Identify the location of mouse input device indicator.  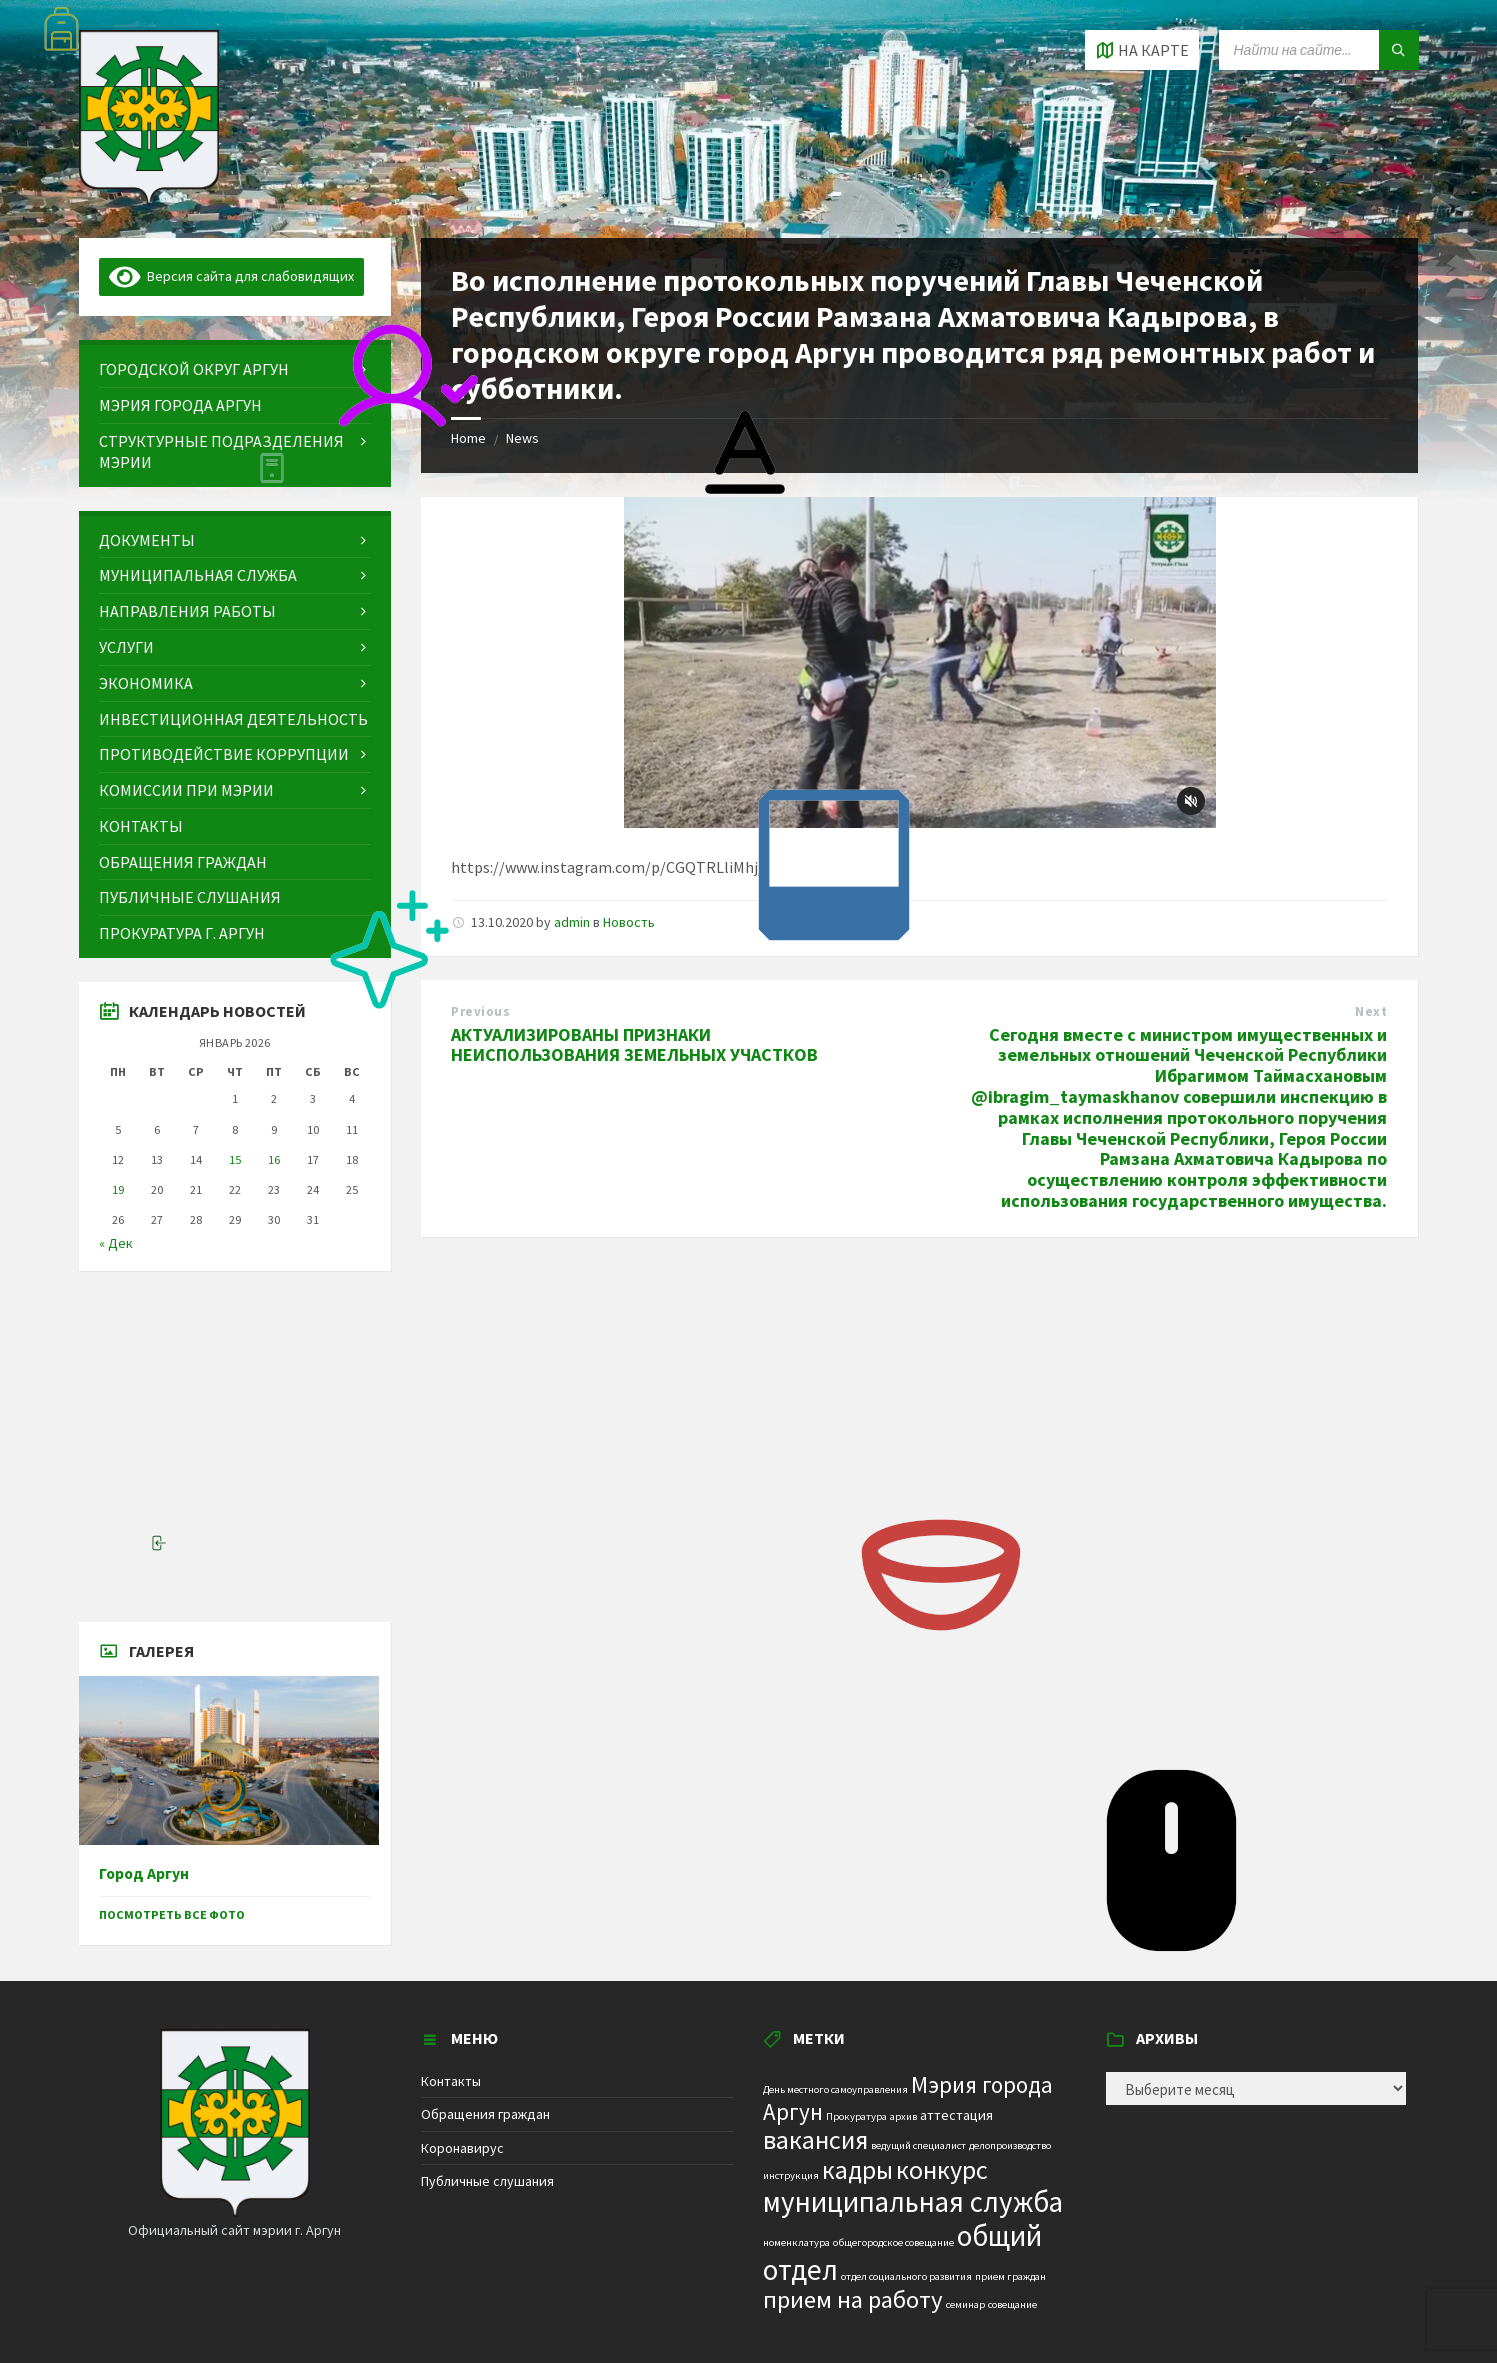
(1171, 1860).